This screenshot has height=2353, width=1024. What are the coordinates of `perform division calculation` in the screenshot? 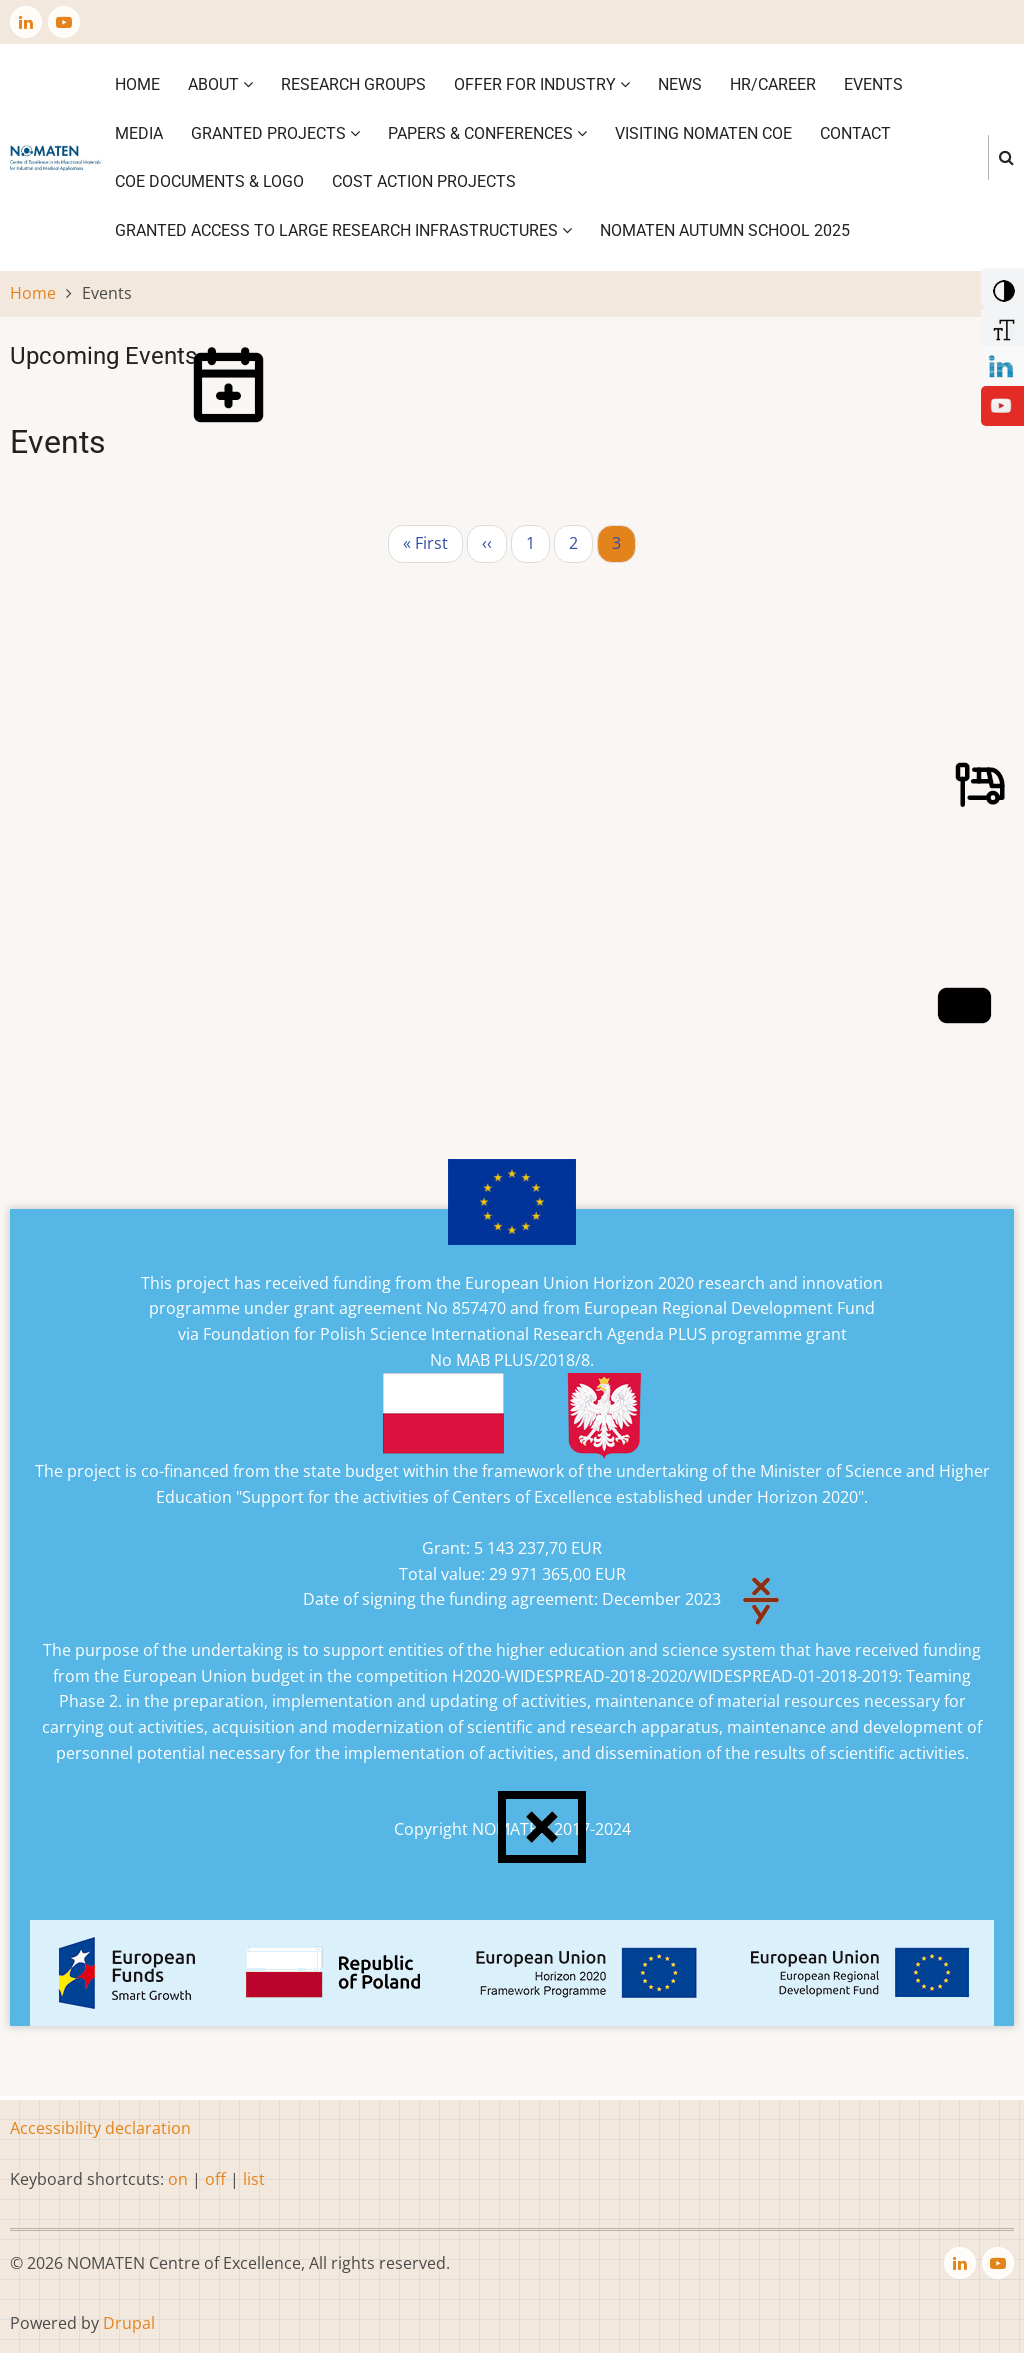 It's located at (761, 1600).